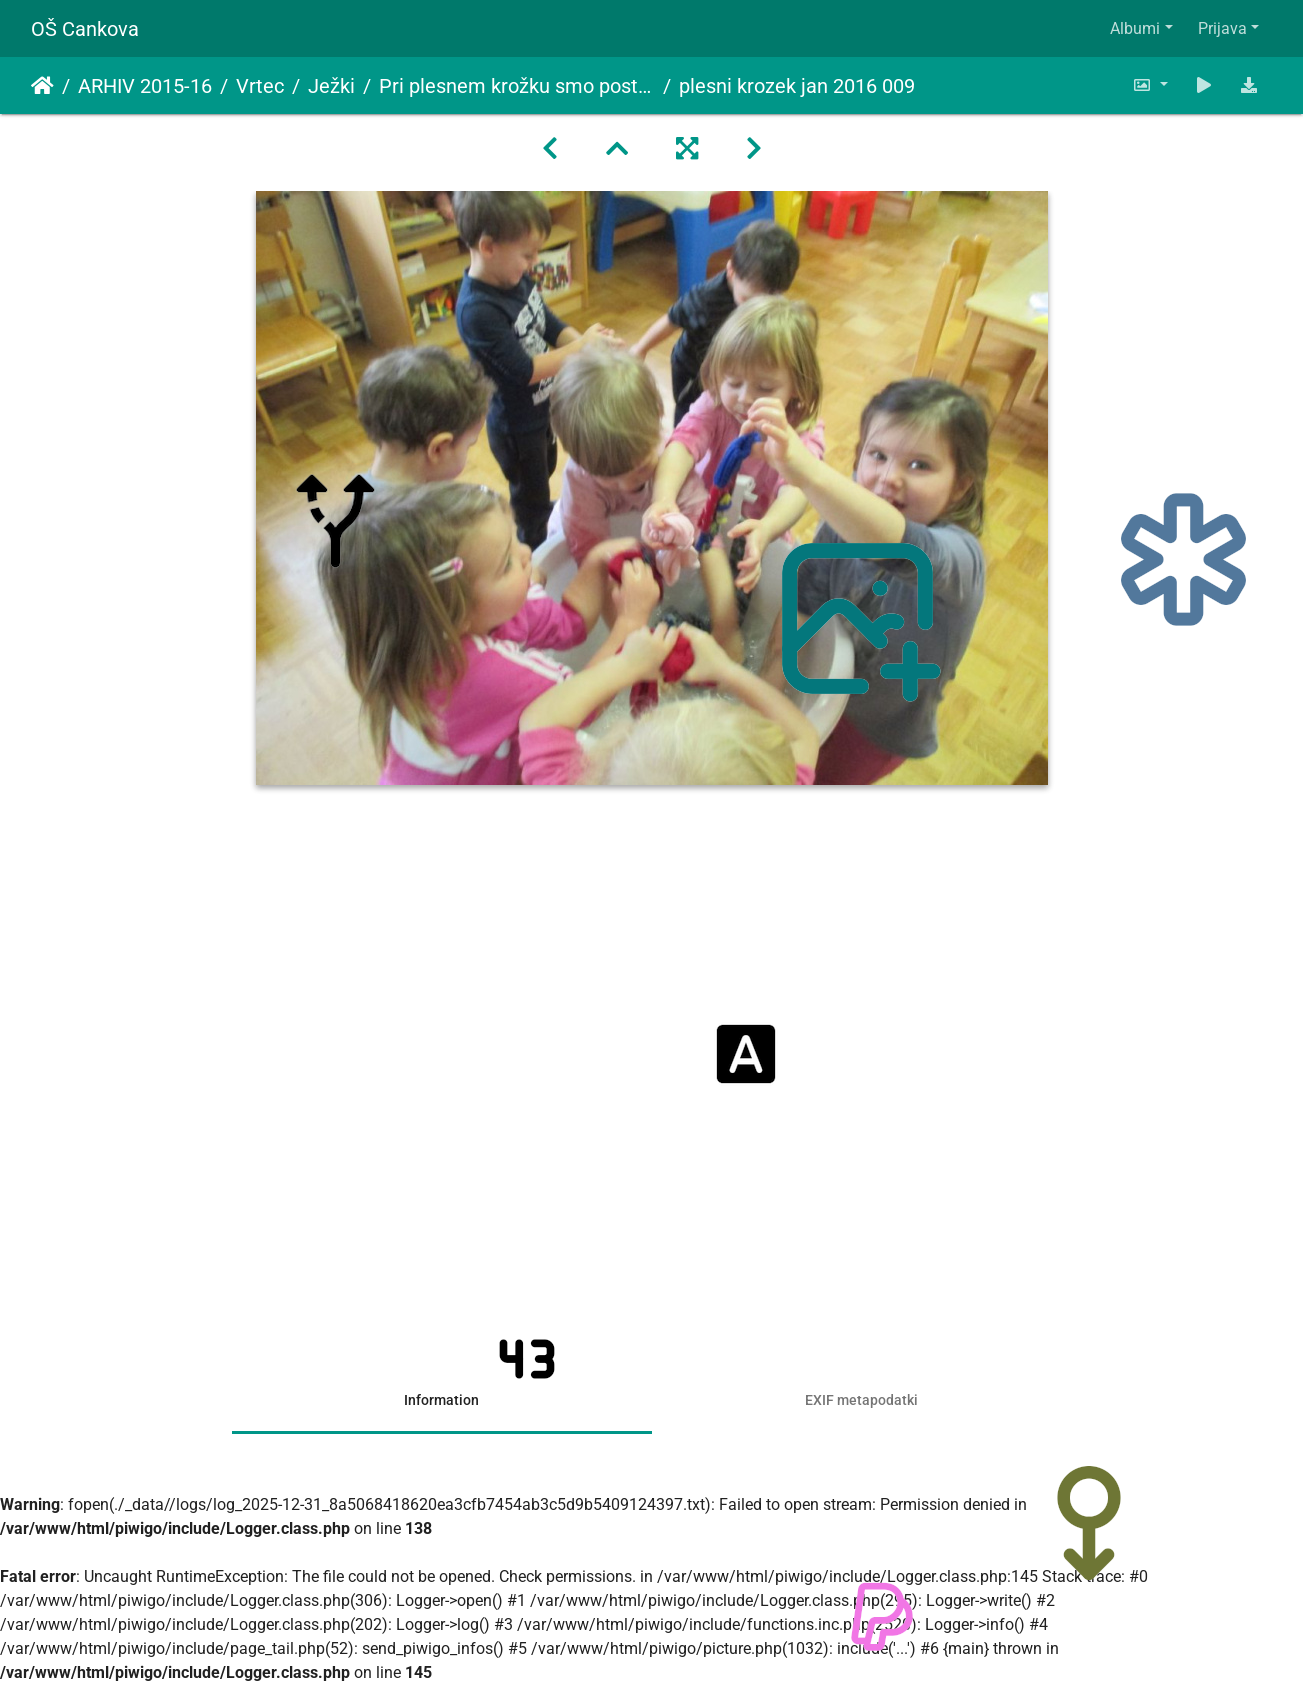 This screenshot has width=1303, height=1685. What do you see at coordinates (335, 520) in the screenshot?
I see `view alternative routes` at bounding box center [335, 520].